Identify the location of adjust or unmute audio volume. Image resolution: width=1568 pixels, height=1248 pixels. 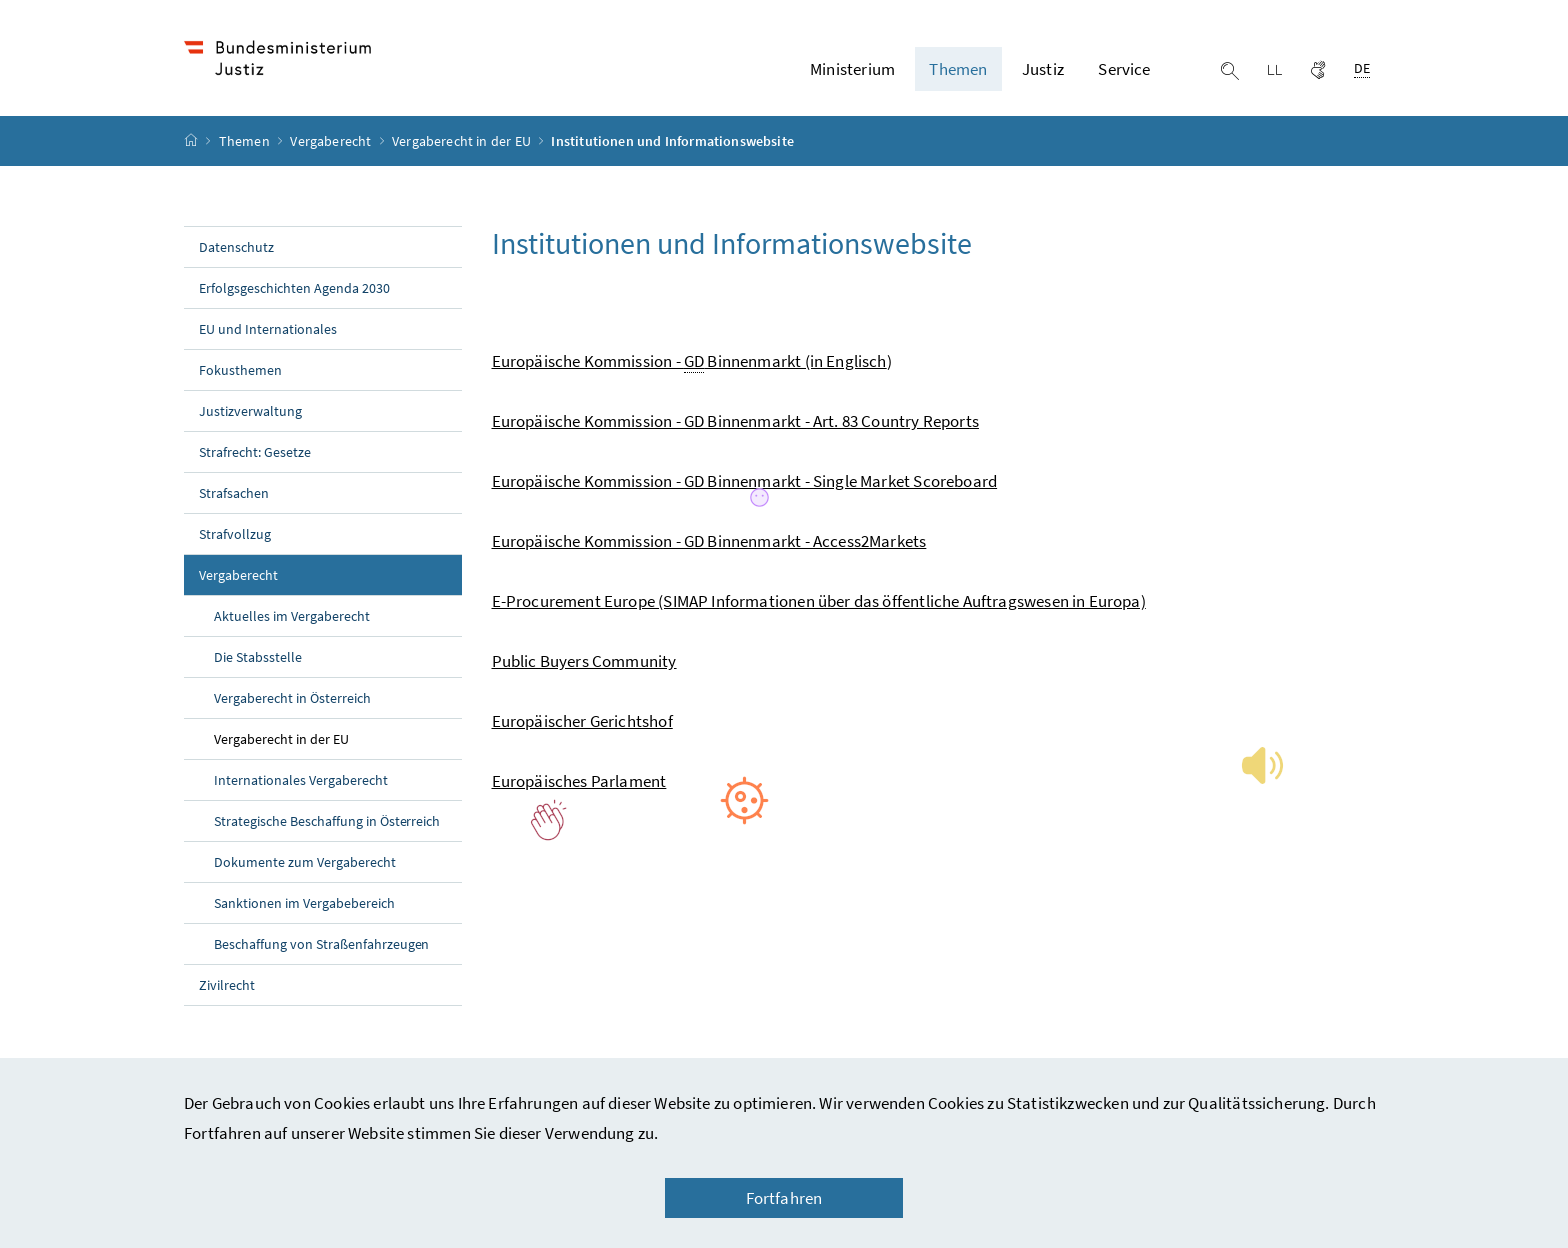
(1262, 765).